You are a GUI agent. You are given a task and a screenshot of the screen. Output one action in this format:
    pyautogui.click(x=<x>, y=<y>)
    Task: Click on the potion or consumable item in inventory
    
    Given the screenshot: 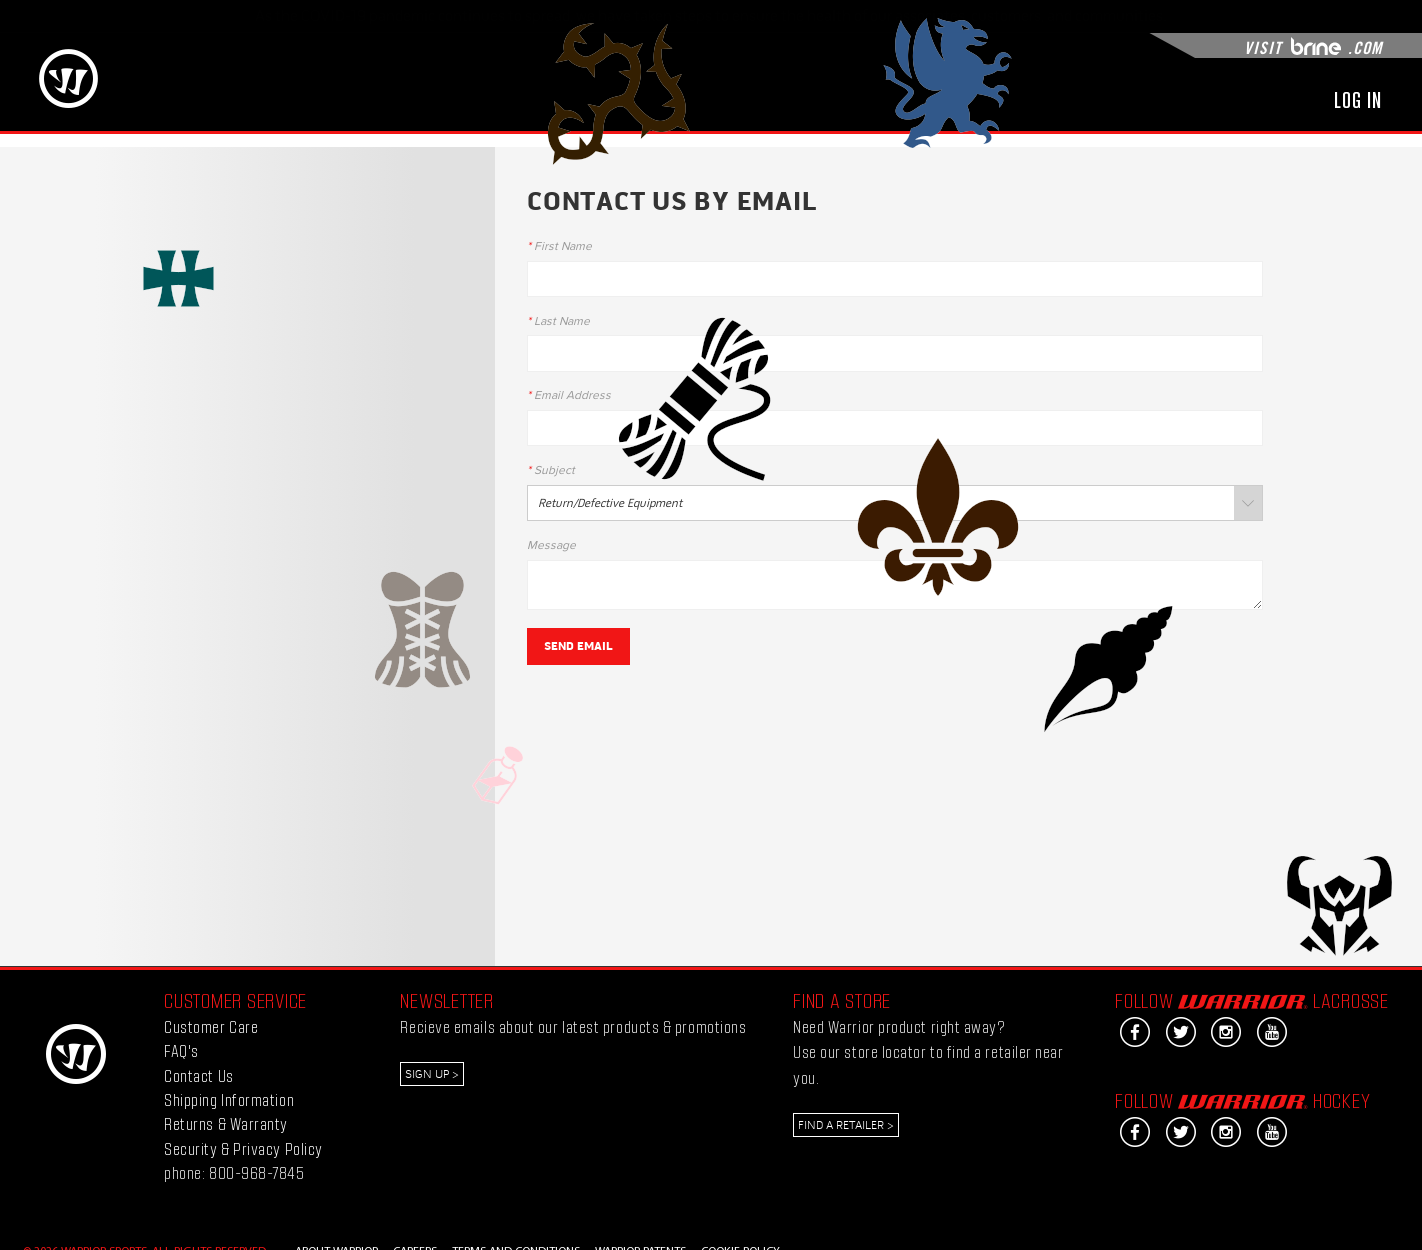 What is the action you would take?
    pyautogui.click(x=498, y=775)
    